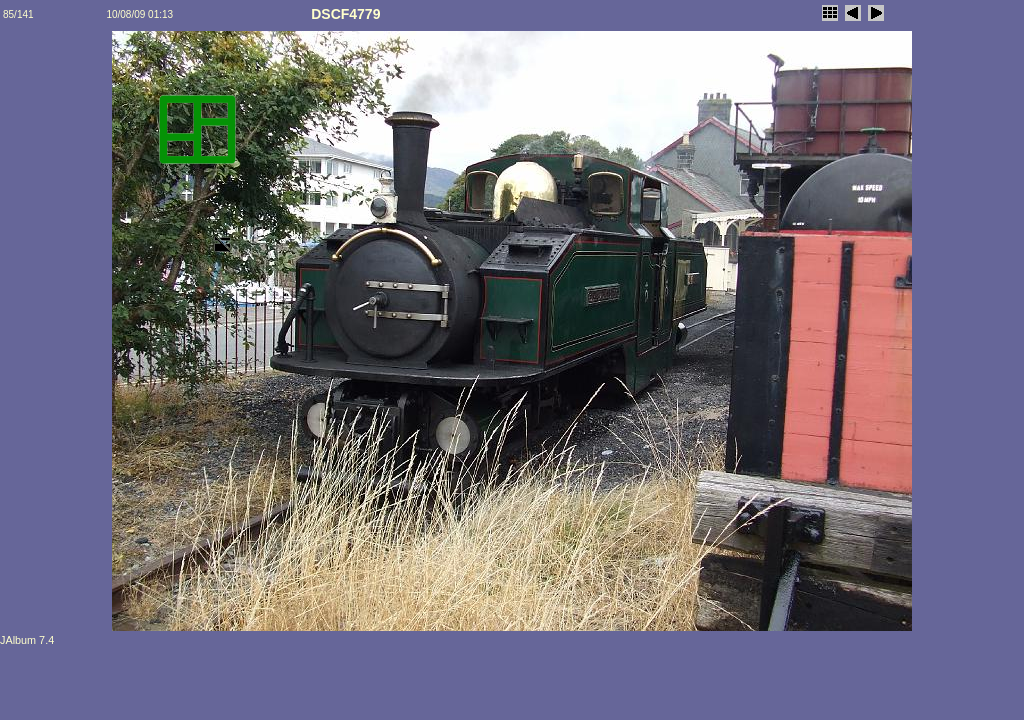 The height and width of the screenshot is (720, 1024). Describe the element at coordinates (222, 244) in the screenshot. I see `no credit card required` at that location.